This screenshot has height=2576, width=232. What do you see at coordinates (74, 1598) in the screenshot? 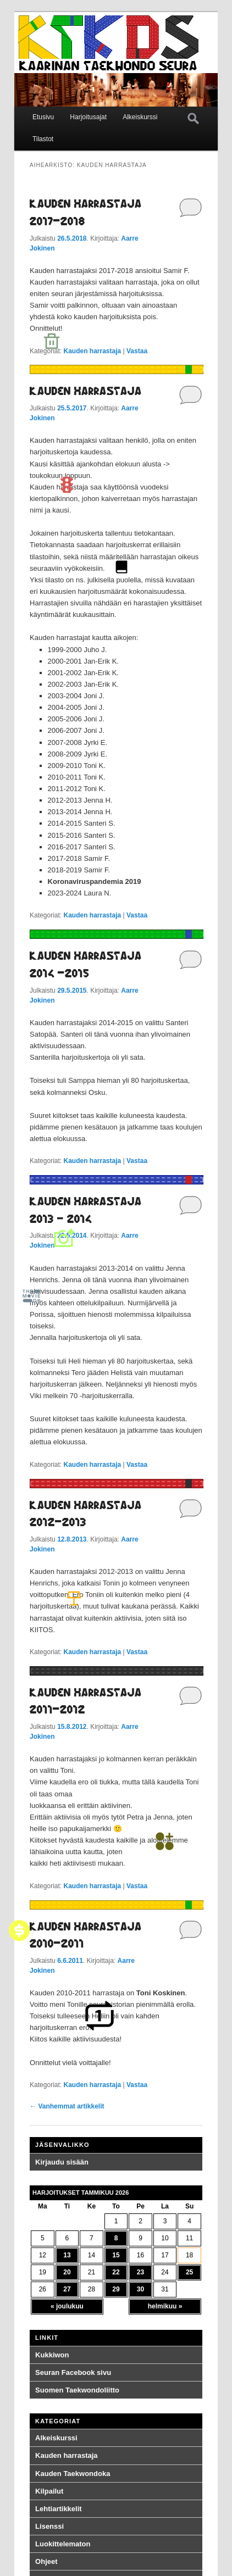
I see `open Apple Keynote presentation app` at bounding box center [74, 1598].